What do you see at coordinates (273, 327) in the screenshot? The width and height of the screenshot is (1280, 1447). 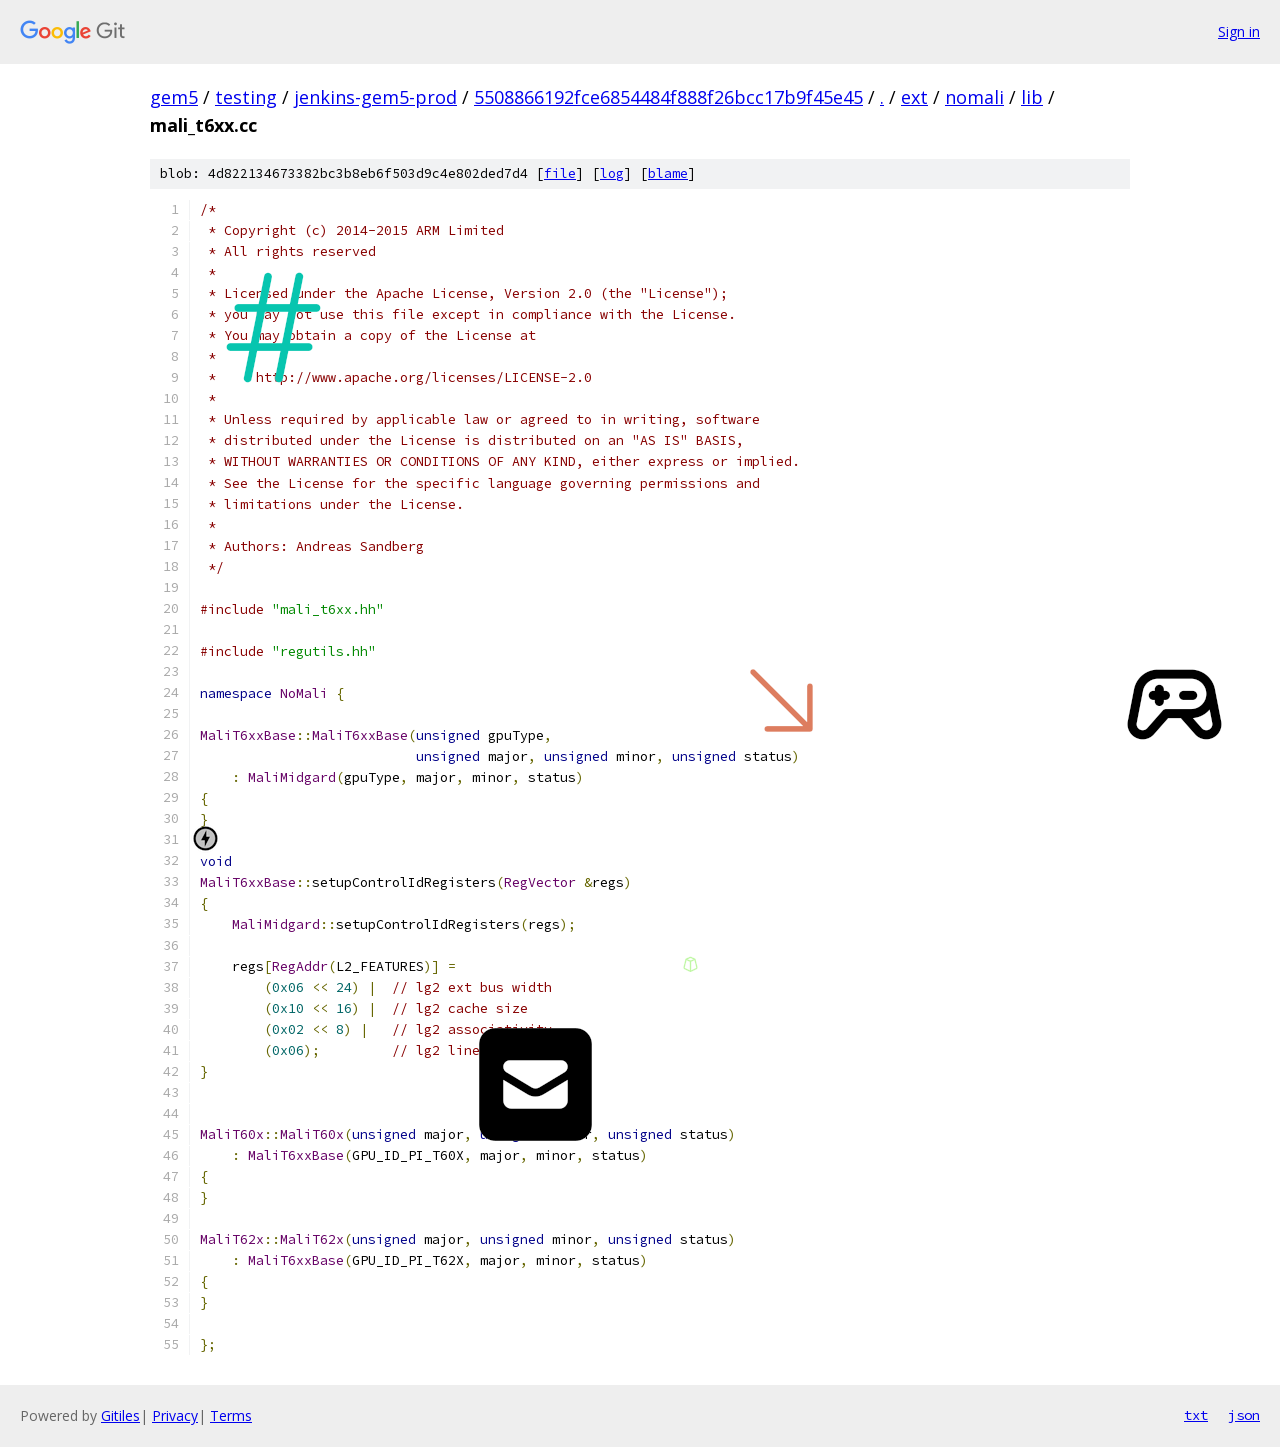 I see `add or search hashtags` at bounding box center [273, 327].